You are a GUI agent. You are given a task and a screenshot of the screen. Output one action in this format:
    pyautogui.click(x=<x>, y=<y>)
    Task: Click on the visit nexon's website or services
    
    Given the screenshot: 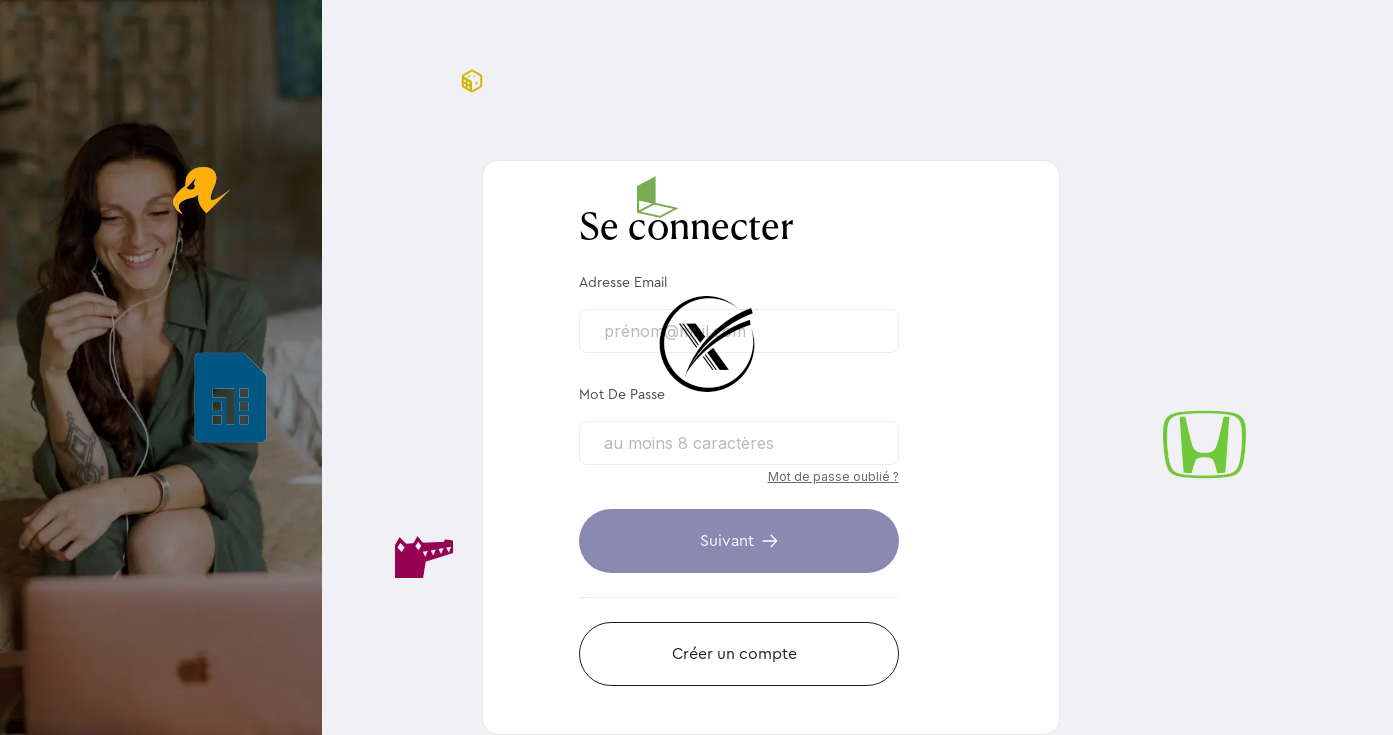 What is the action you would take?
    pyautogui.click(x=658, y=197)
    